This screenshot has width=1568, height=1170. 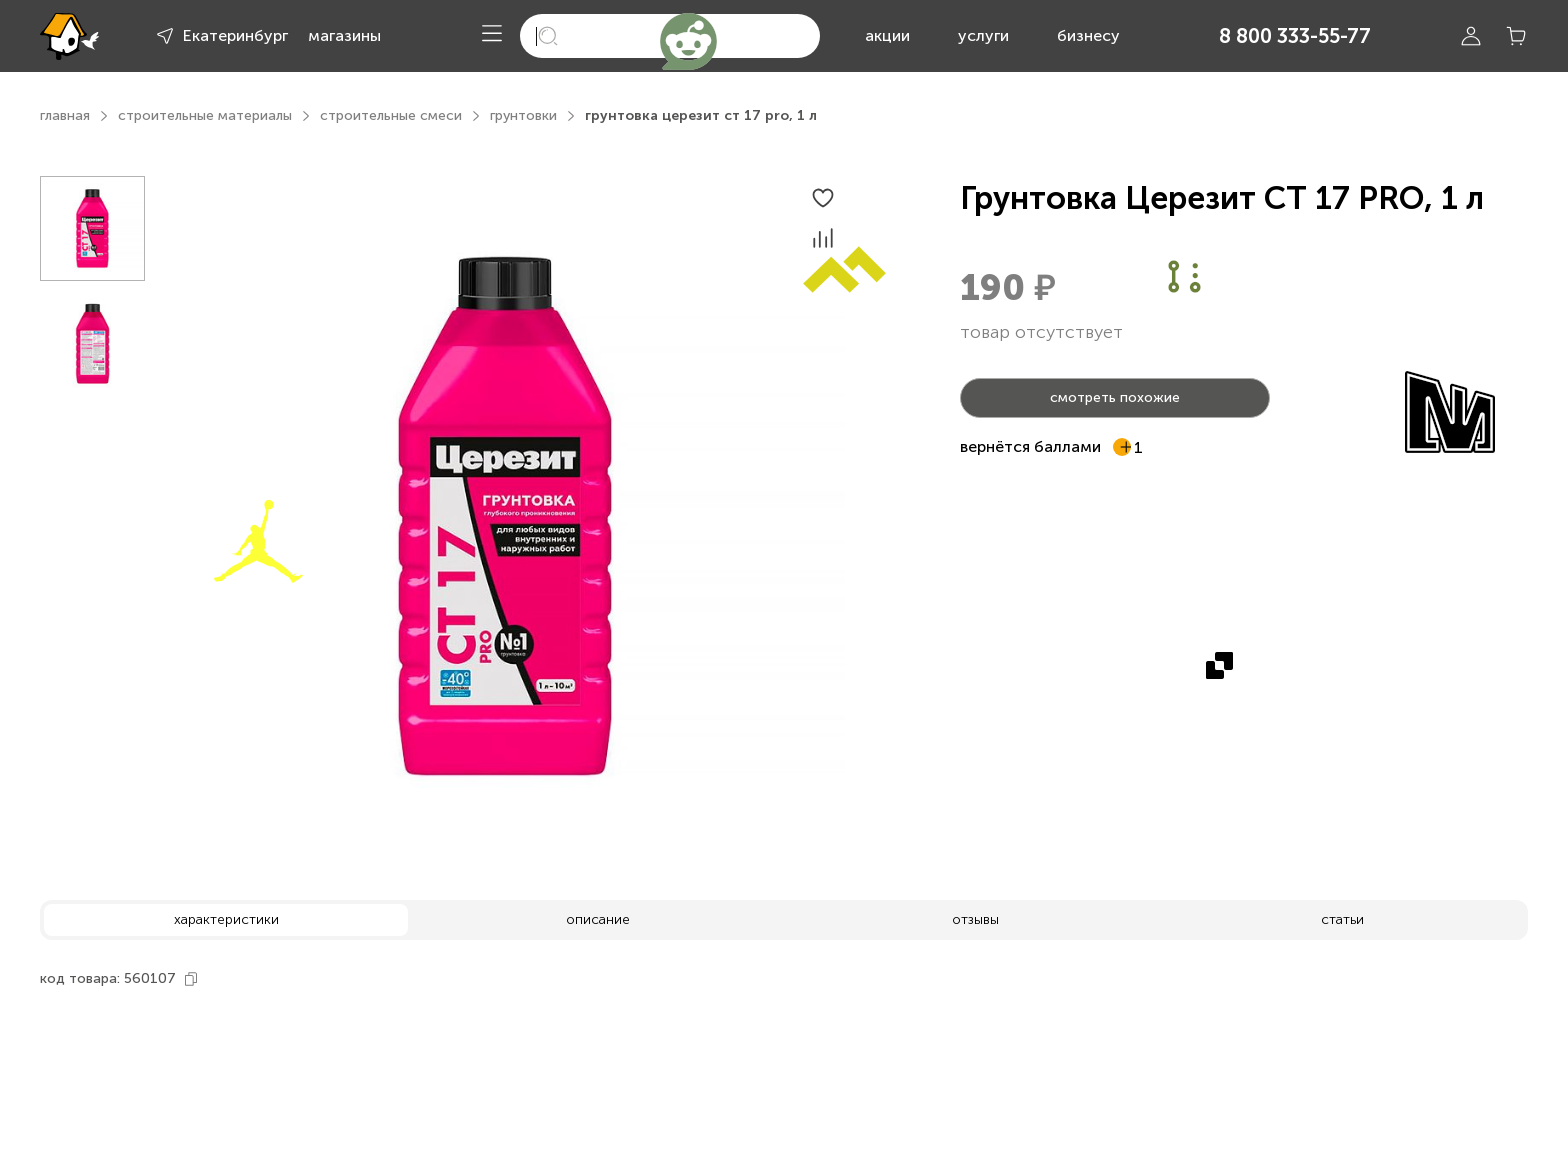 I want to click on Jordan brand logo, so click(x=258, y=541).